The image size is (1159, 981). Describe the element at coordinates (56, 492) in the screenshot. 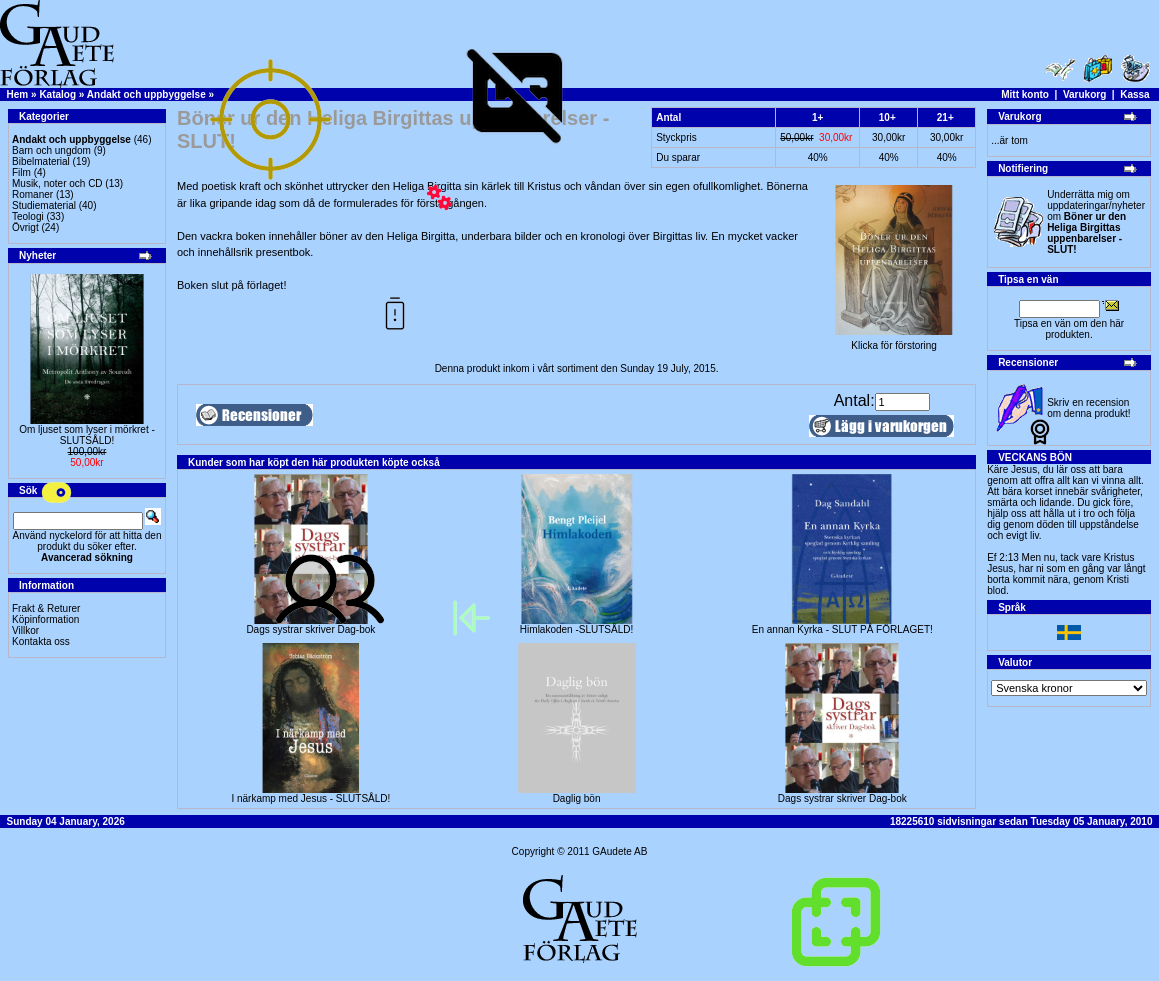

I see `toggle switch in the on/enabled position` at that location.